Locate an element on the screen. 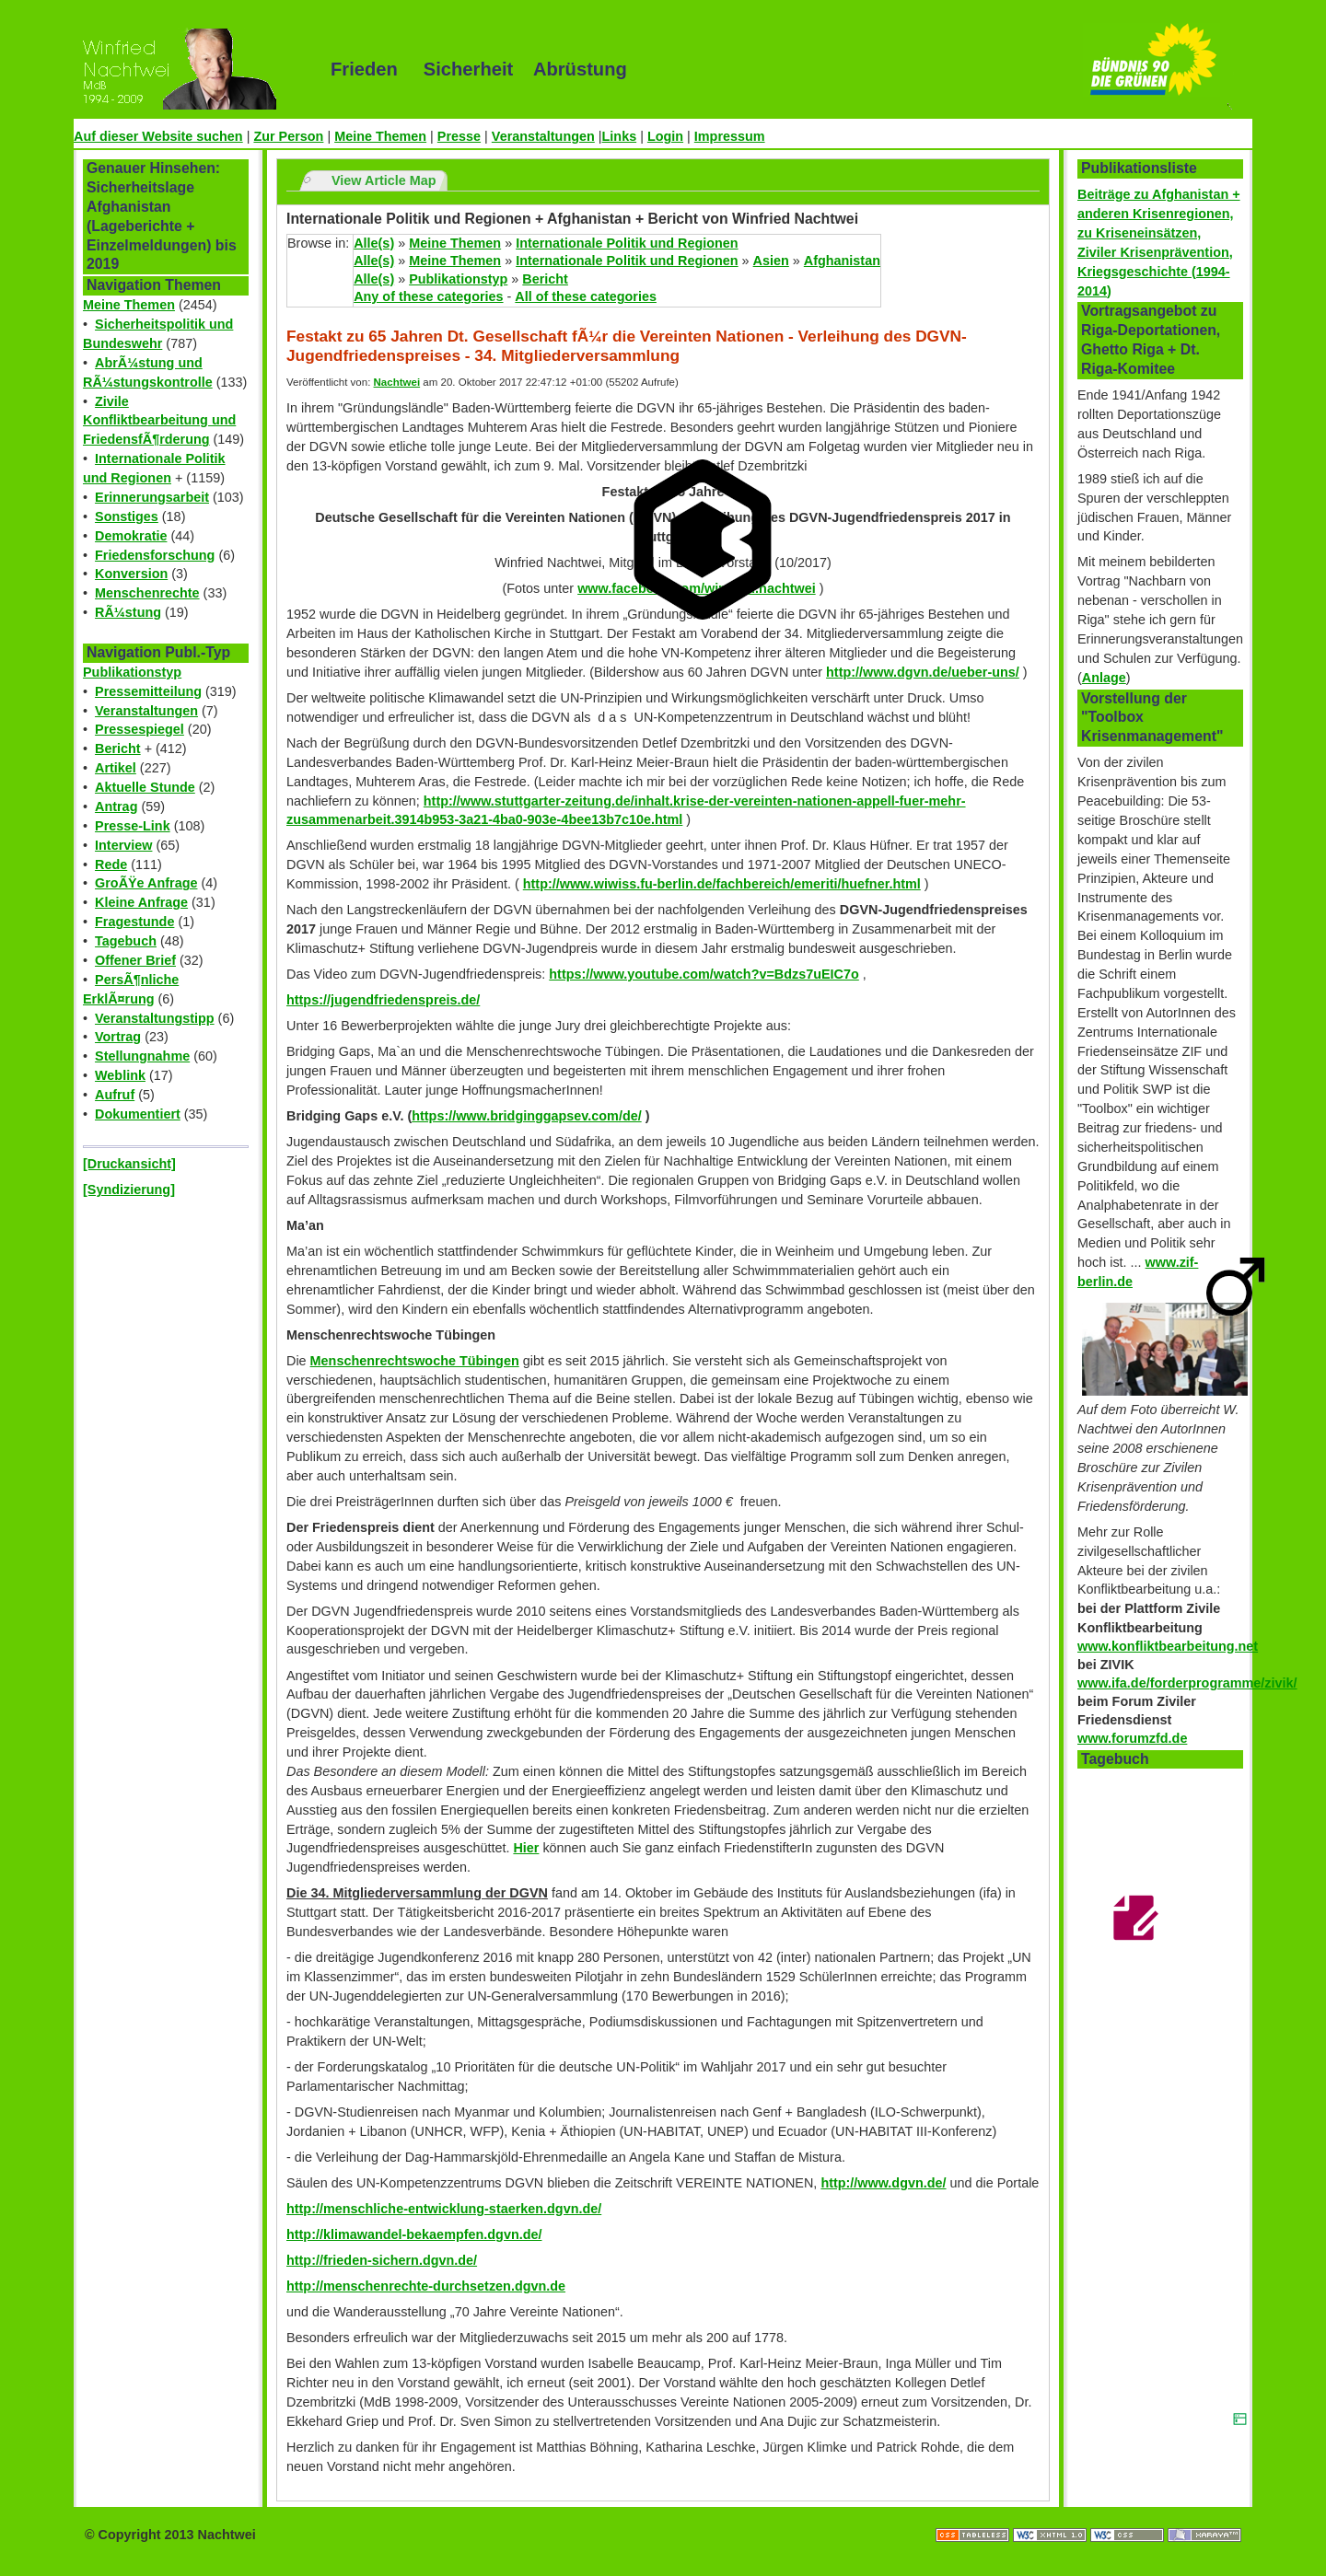  open terminal or command line interface is located at coordinates (1239, 2419).